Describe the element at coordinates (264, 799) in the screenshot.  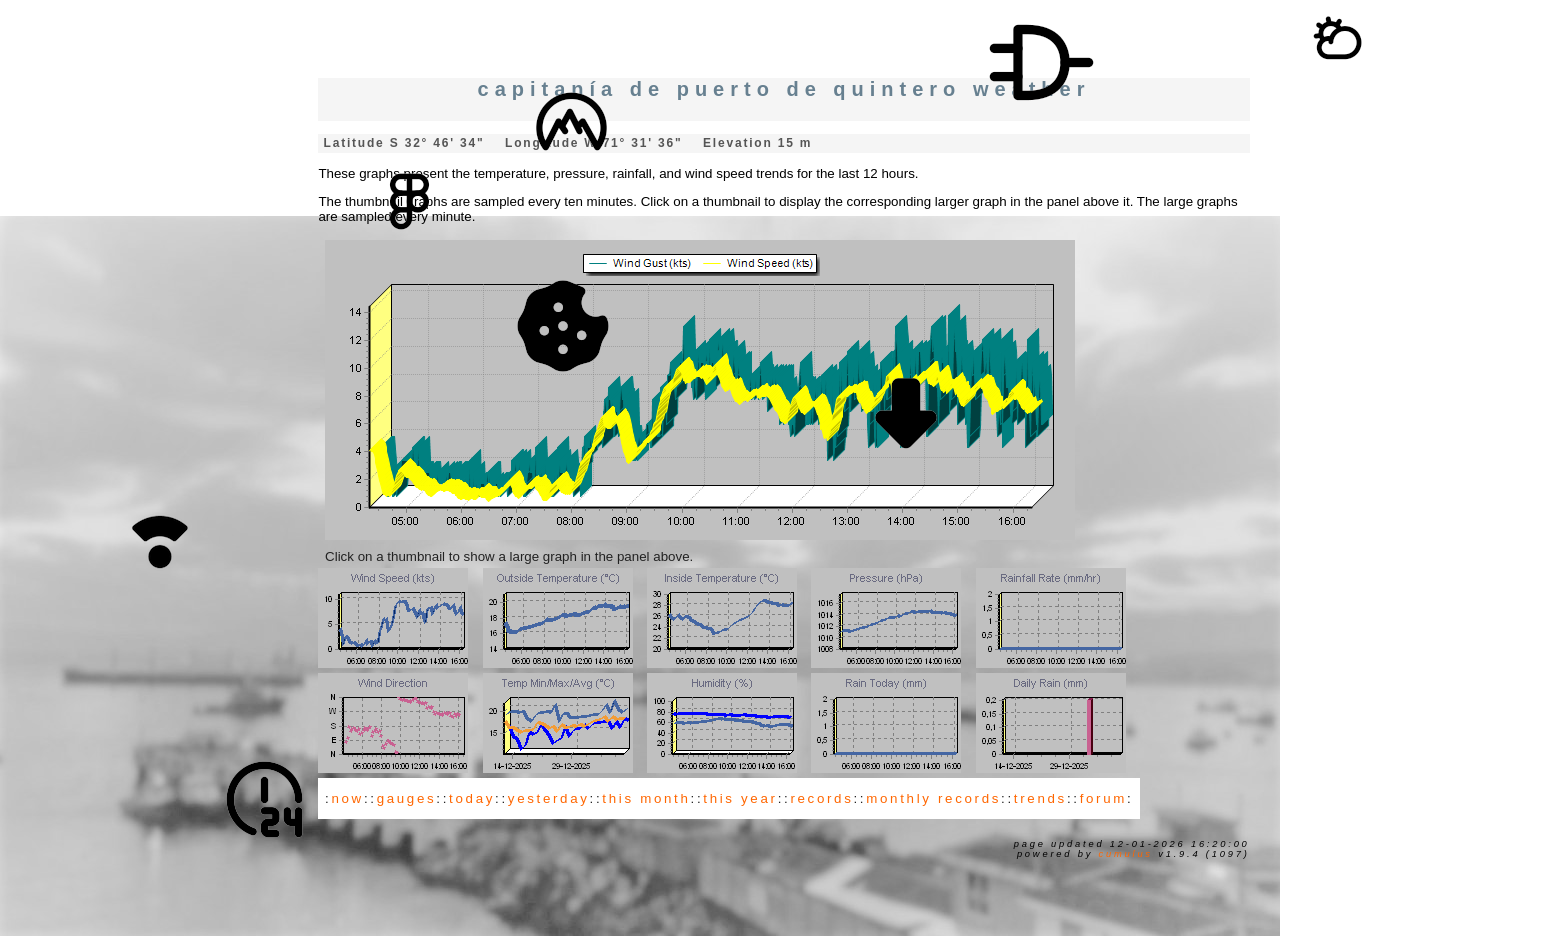
I see `indicates 24-hour availability or service` at that location.